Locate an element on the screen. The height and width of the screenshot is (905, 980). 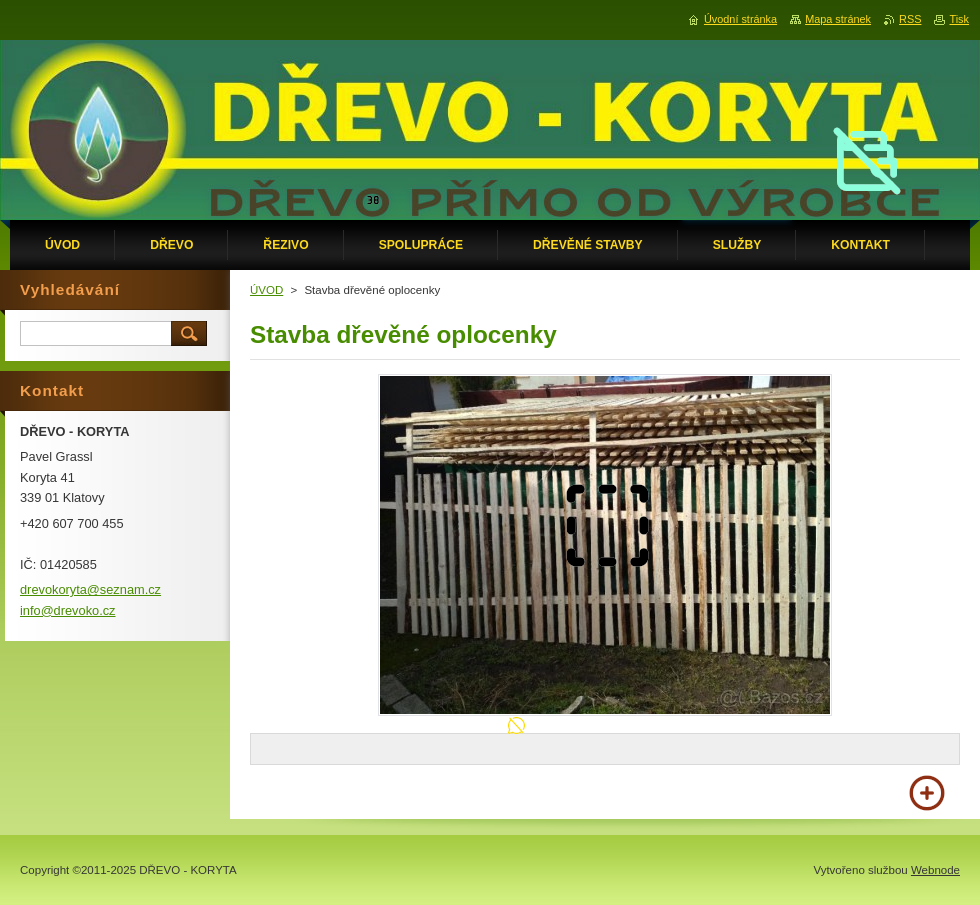
indicates item number 38 in a list or sequence is located at coordinates (373, 200).